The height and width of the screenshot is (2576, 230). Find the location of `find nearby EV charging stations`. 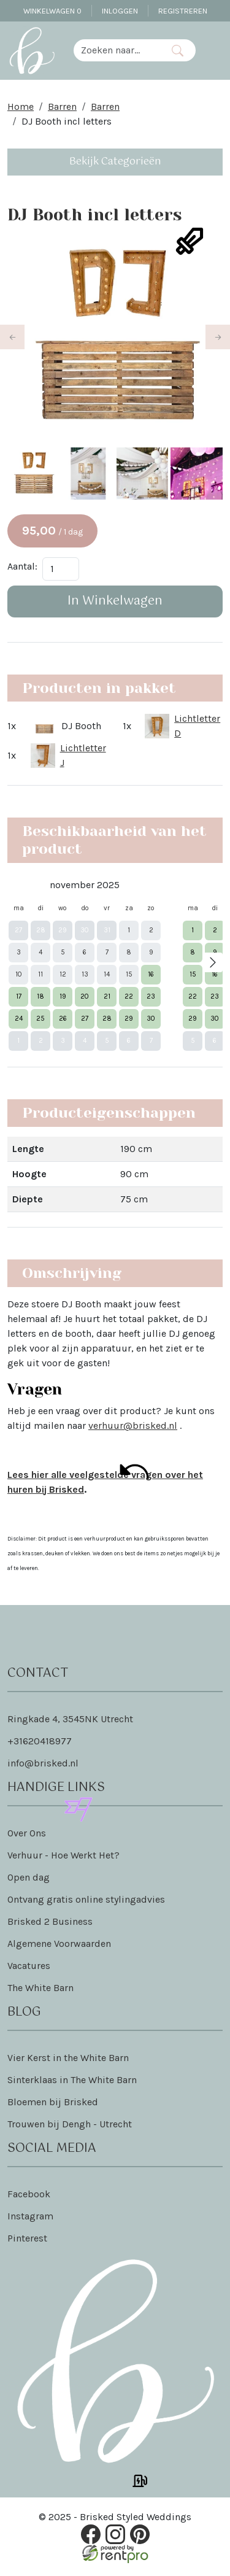

find nearby EV charging stations is located at coordinates (139, 2481).